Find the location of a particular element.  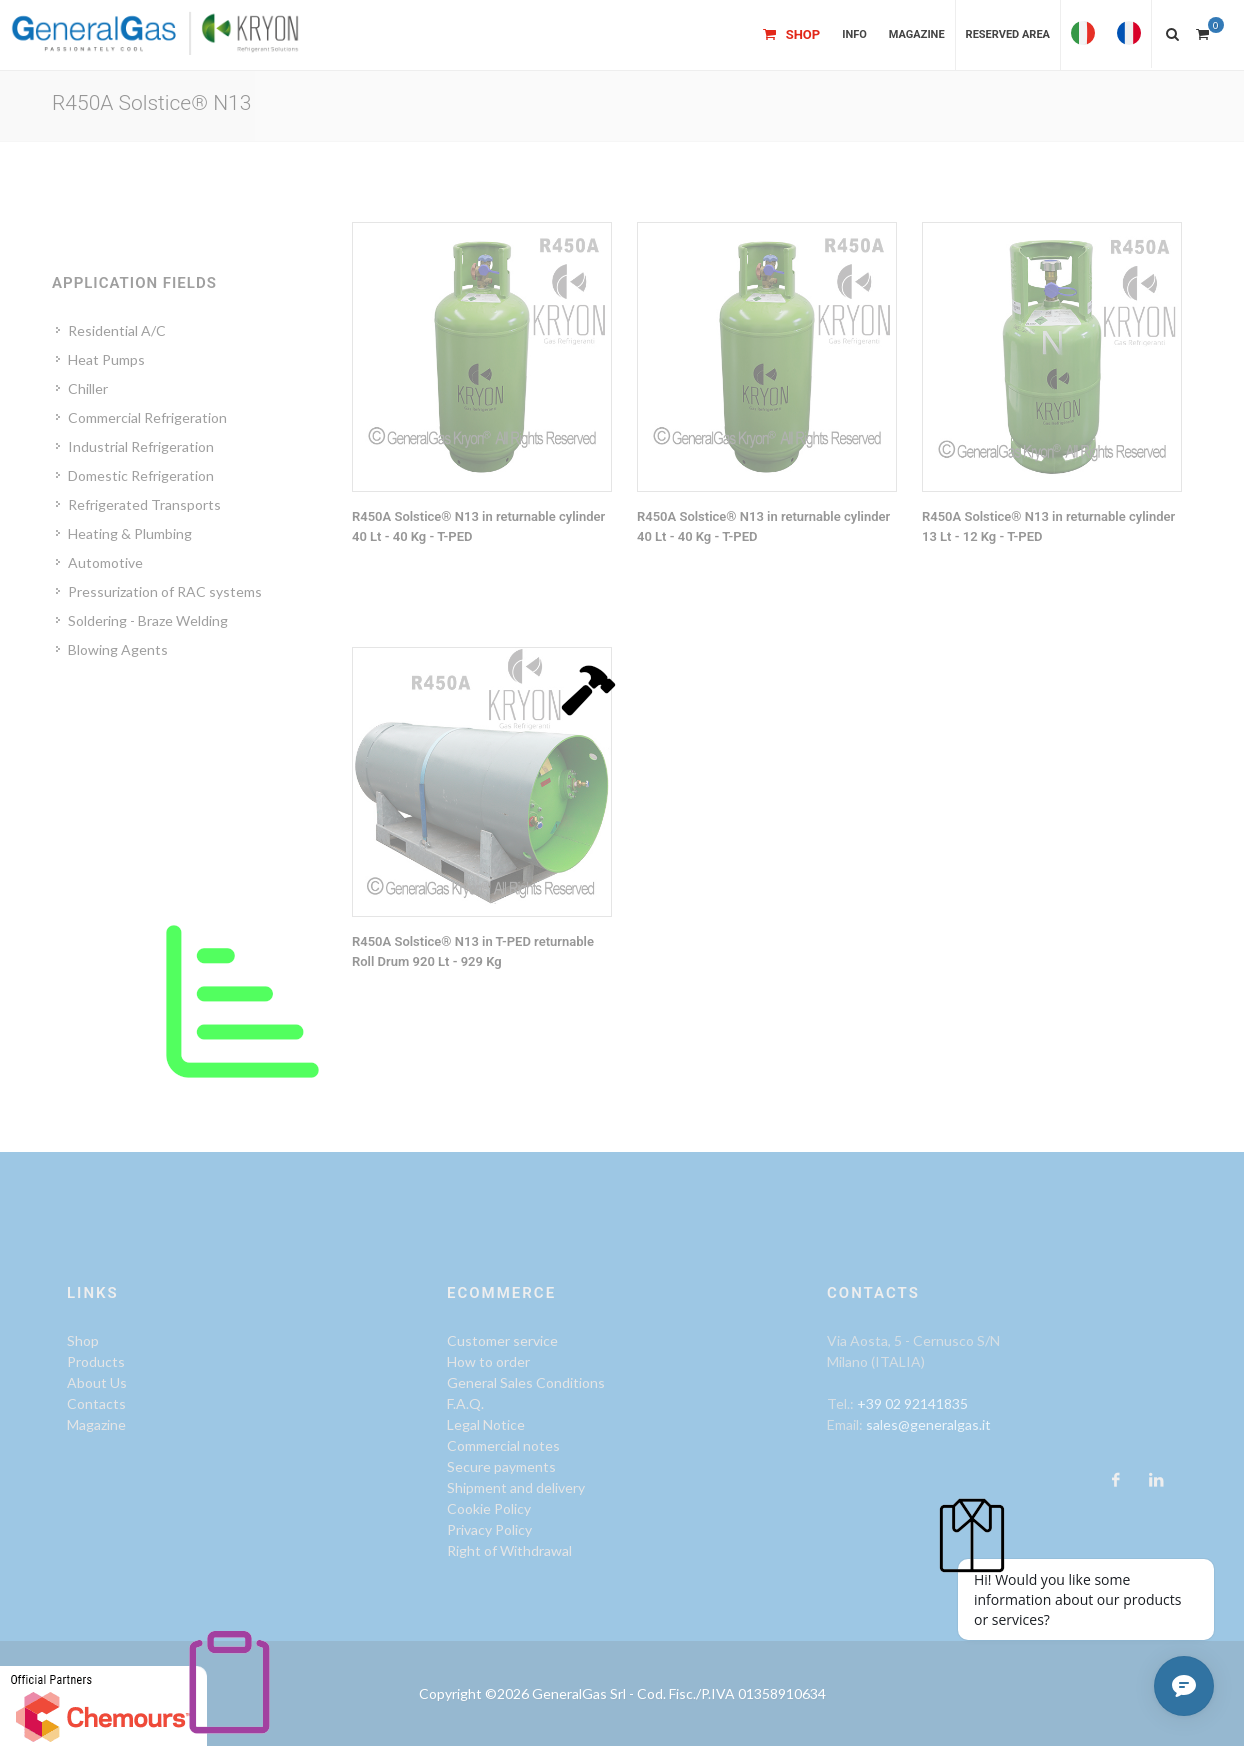

view clothing or apparel items is located at coordinates (972, 1537).